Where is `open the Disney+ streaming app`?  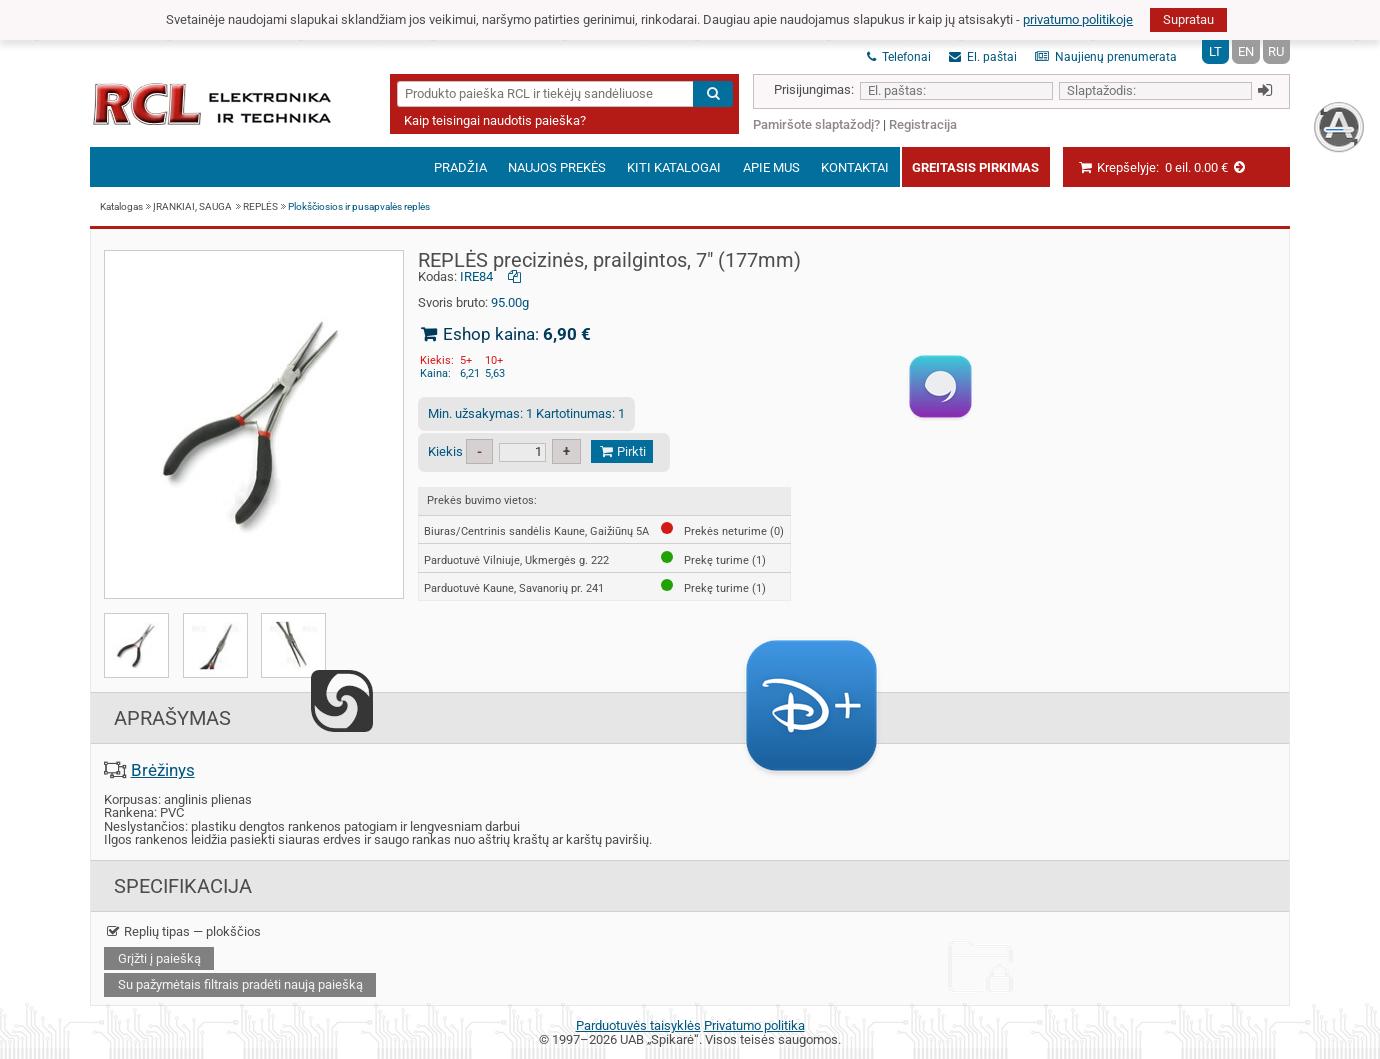
open the Disney+ streaming app is located at coordinates (811, 705).